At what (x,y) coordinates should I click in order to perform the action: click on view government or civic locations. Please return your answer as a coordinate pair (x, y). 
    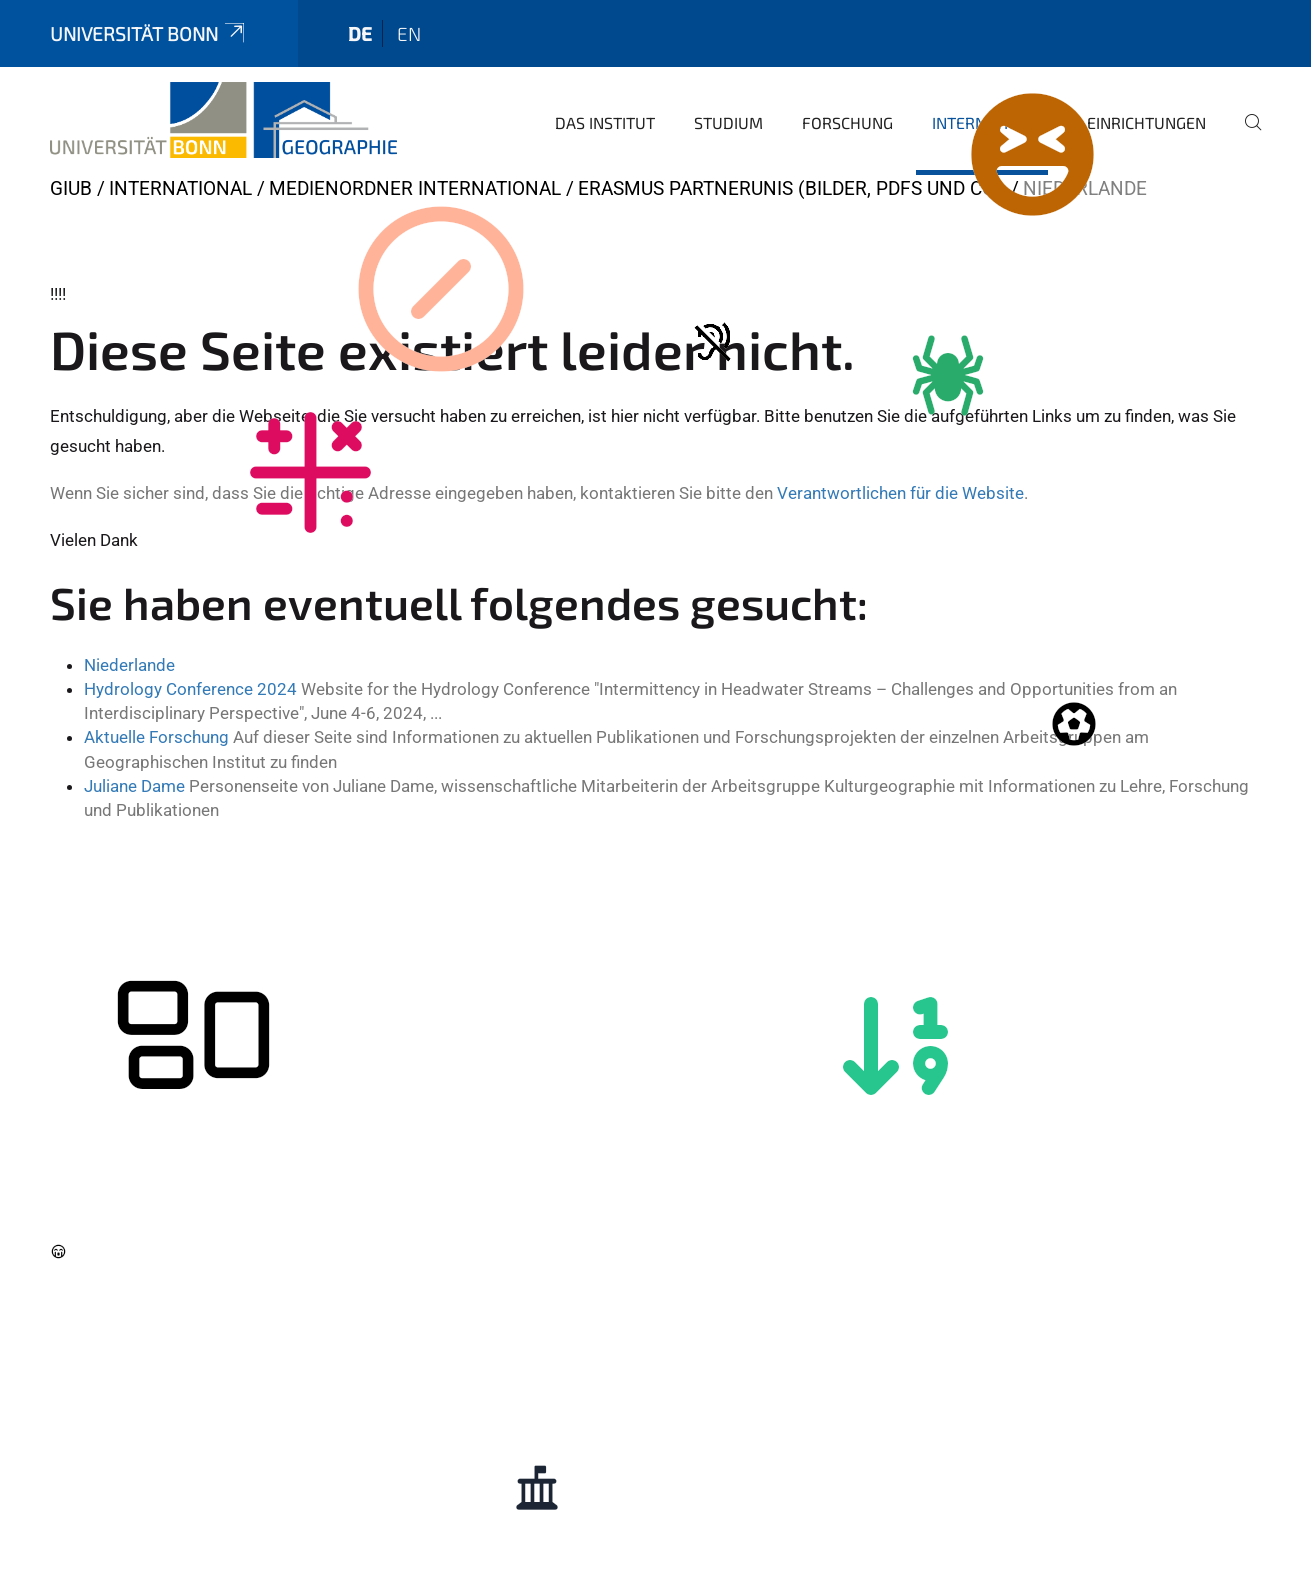
    Looking at the image, I should click on (537, 1489).